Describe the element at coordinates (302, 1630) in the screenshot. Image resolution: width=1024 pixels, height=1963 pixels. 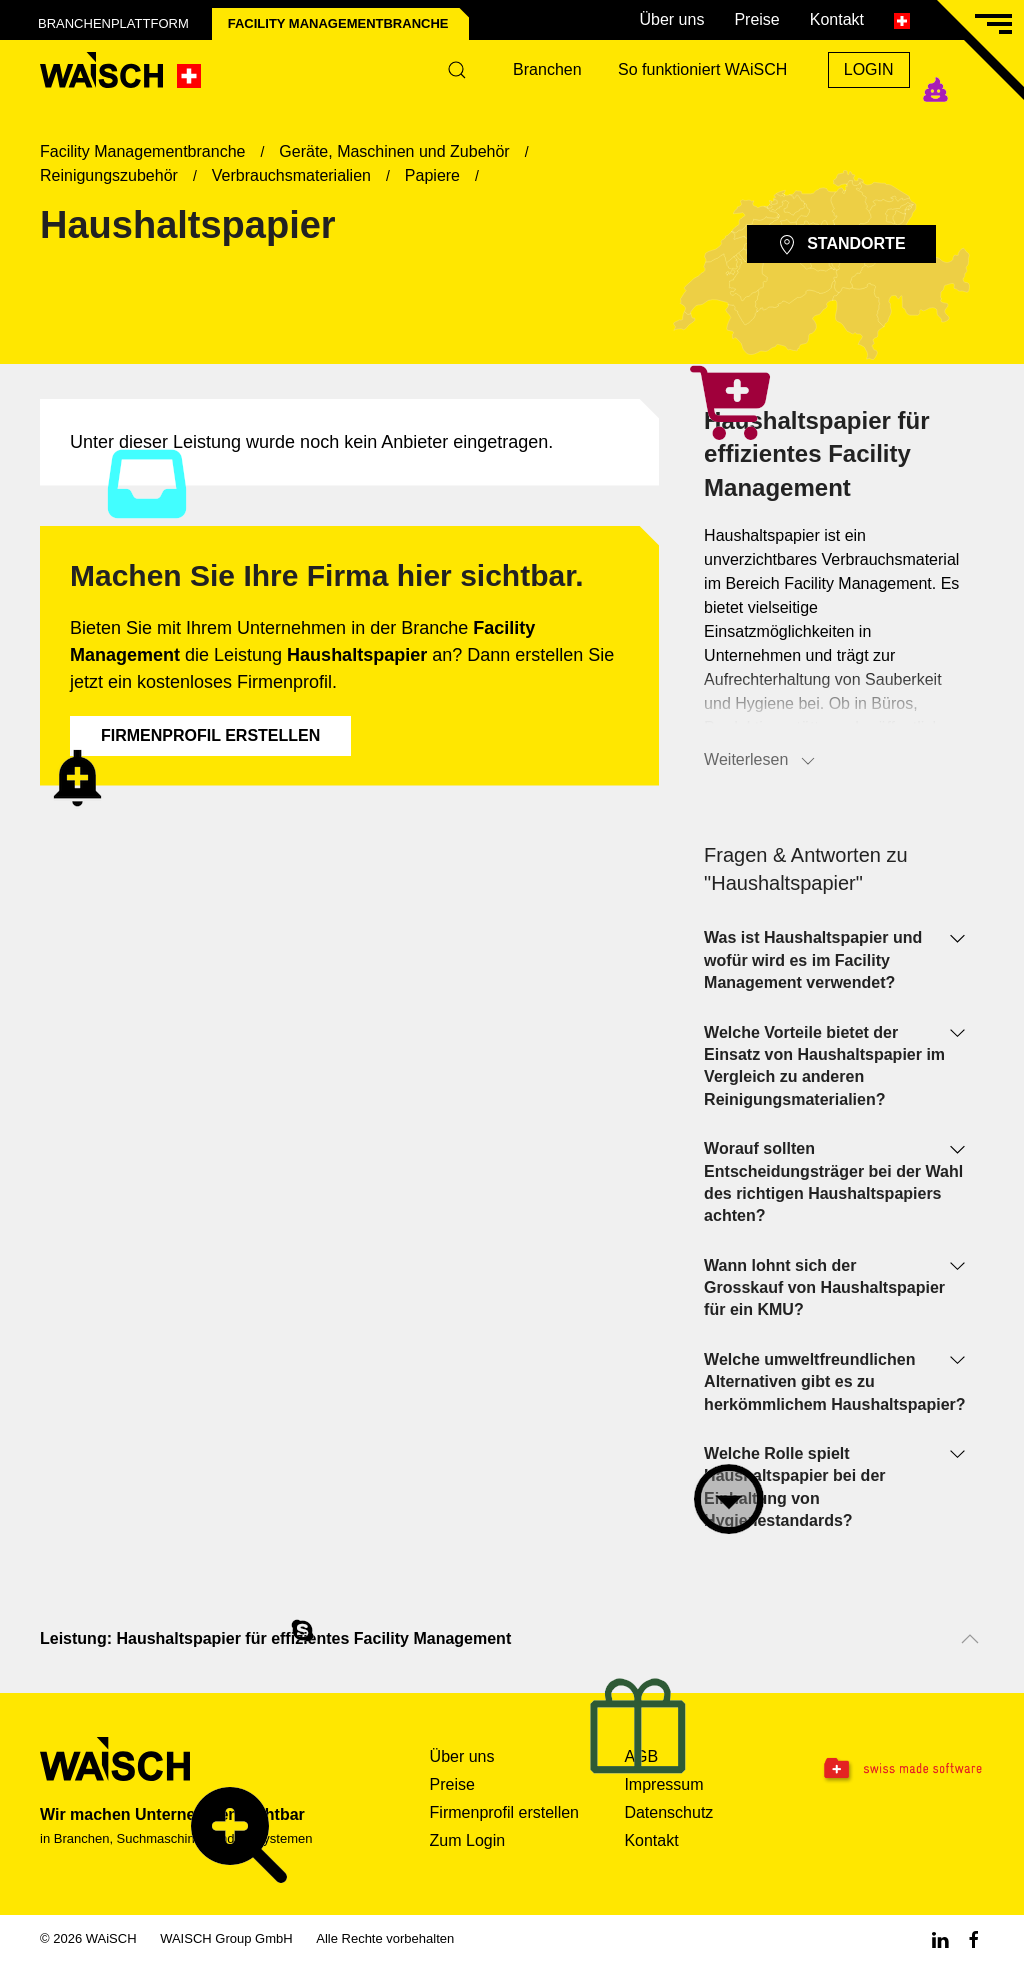
I see `open Skype app` at that location.